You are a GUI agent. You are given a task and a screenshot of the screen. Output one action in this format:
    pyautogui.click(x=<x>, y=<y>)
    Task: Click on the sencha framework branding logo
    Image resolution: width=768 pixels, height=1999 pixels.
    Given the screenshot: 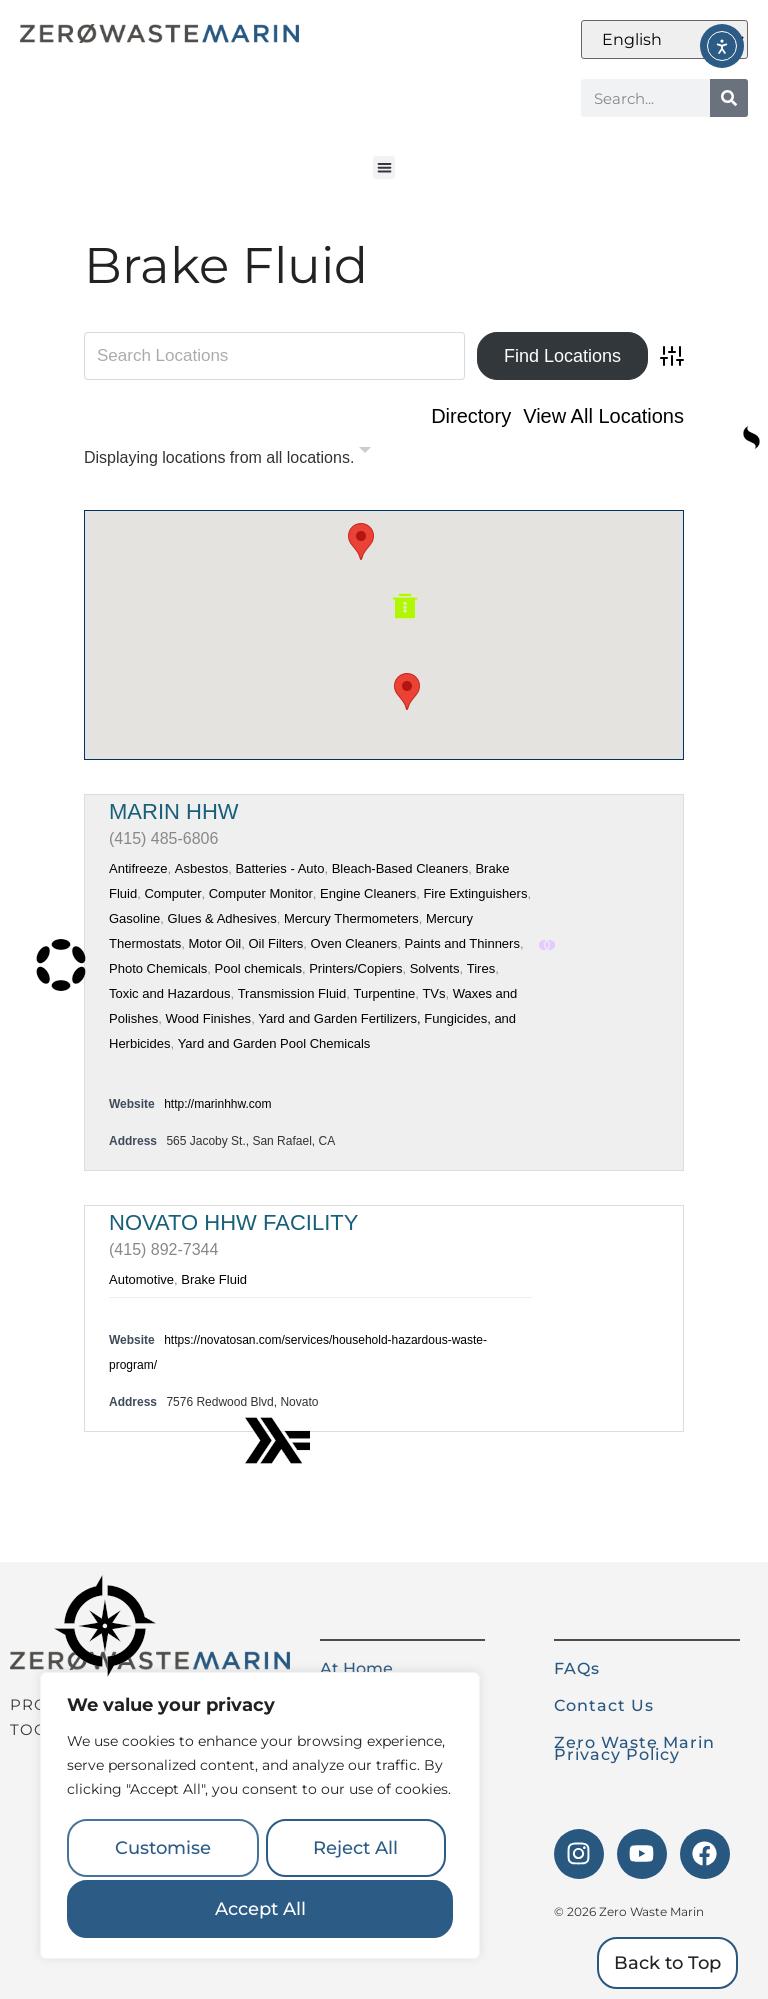 What is the action you would take?
    pyautogui.click(x=751, y=437)
    